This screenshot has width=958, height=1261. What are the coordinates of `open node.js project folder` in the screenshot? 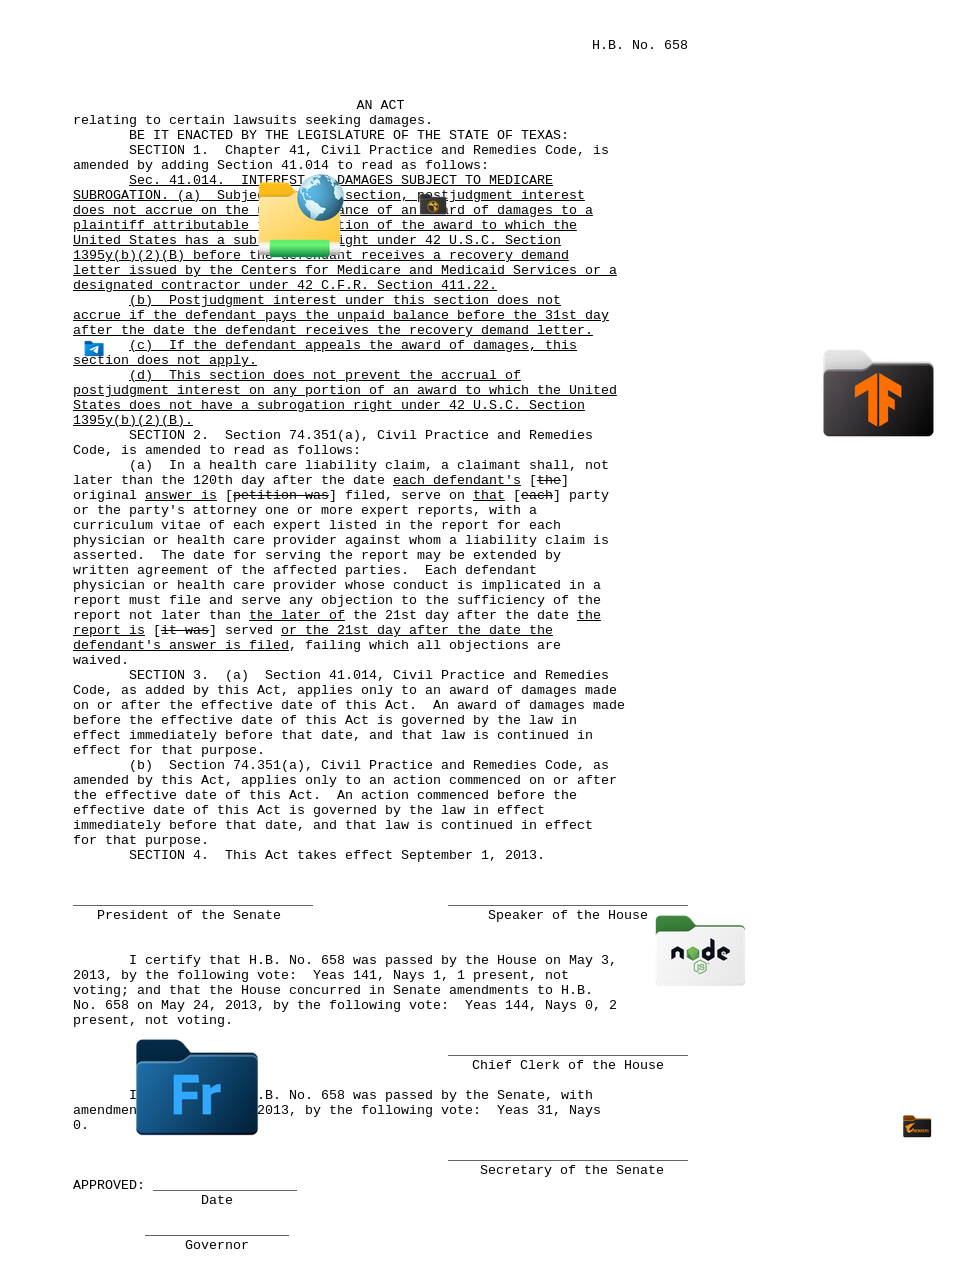 It's located at (700, 953).